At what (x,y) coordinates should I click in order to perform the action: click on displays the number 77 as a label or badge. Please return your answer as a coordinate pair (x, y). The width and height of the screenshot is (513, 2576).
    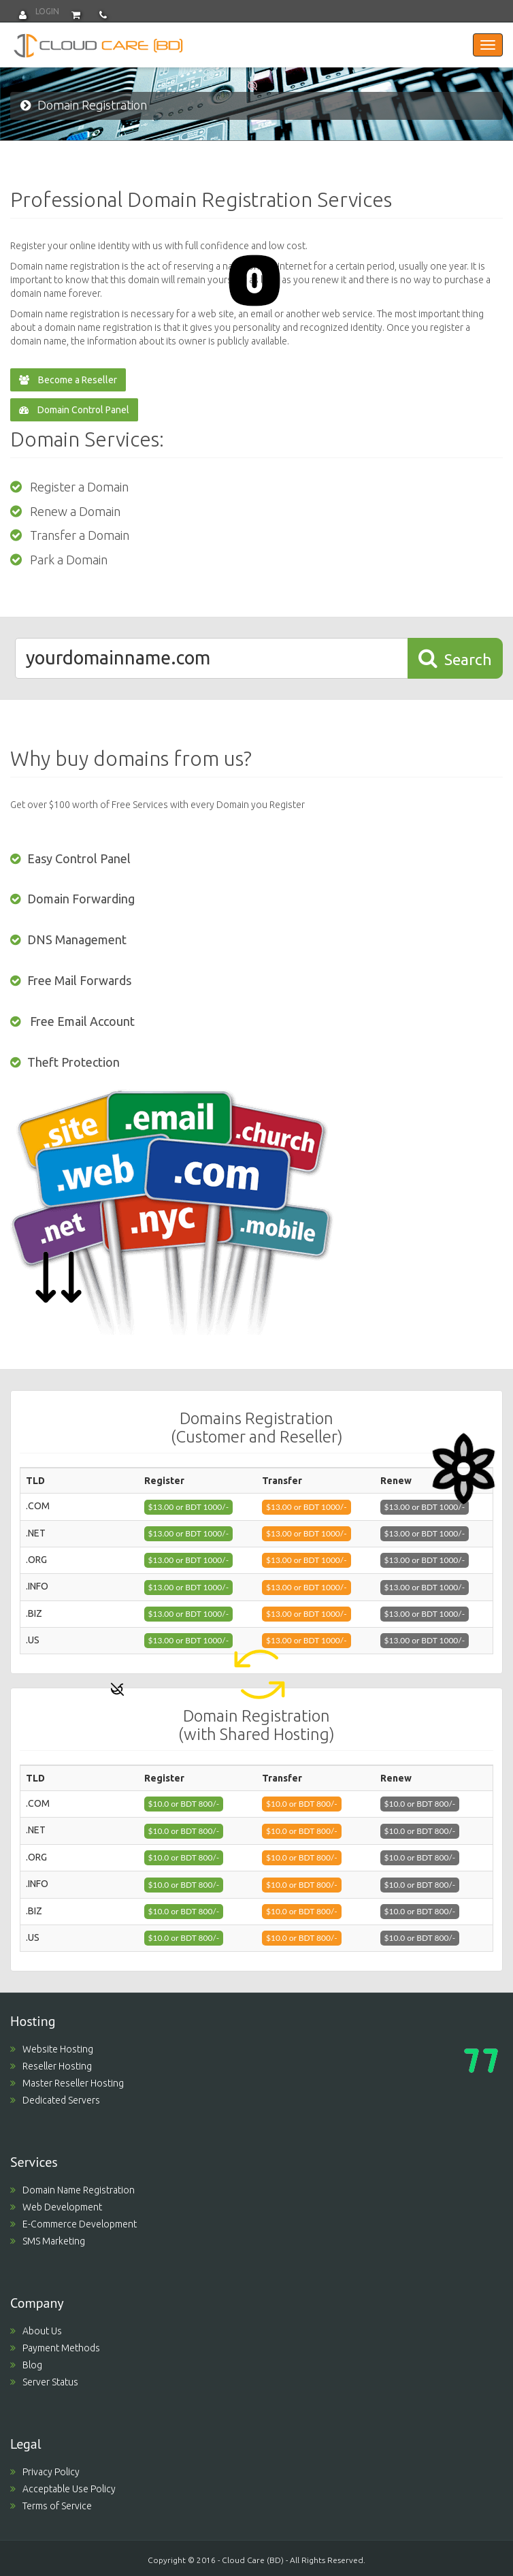
    Looking at the image, I should click on (481, 2061).